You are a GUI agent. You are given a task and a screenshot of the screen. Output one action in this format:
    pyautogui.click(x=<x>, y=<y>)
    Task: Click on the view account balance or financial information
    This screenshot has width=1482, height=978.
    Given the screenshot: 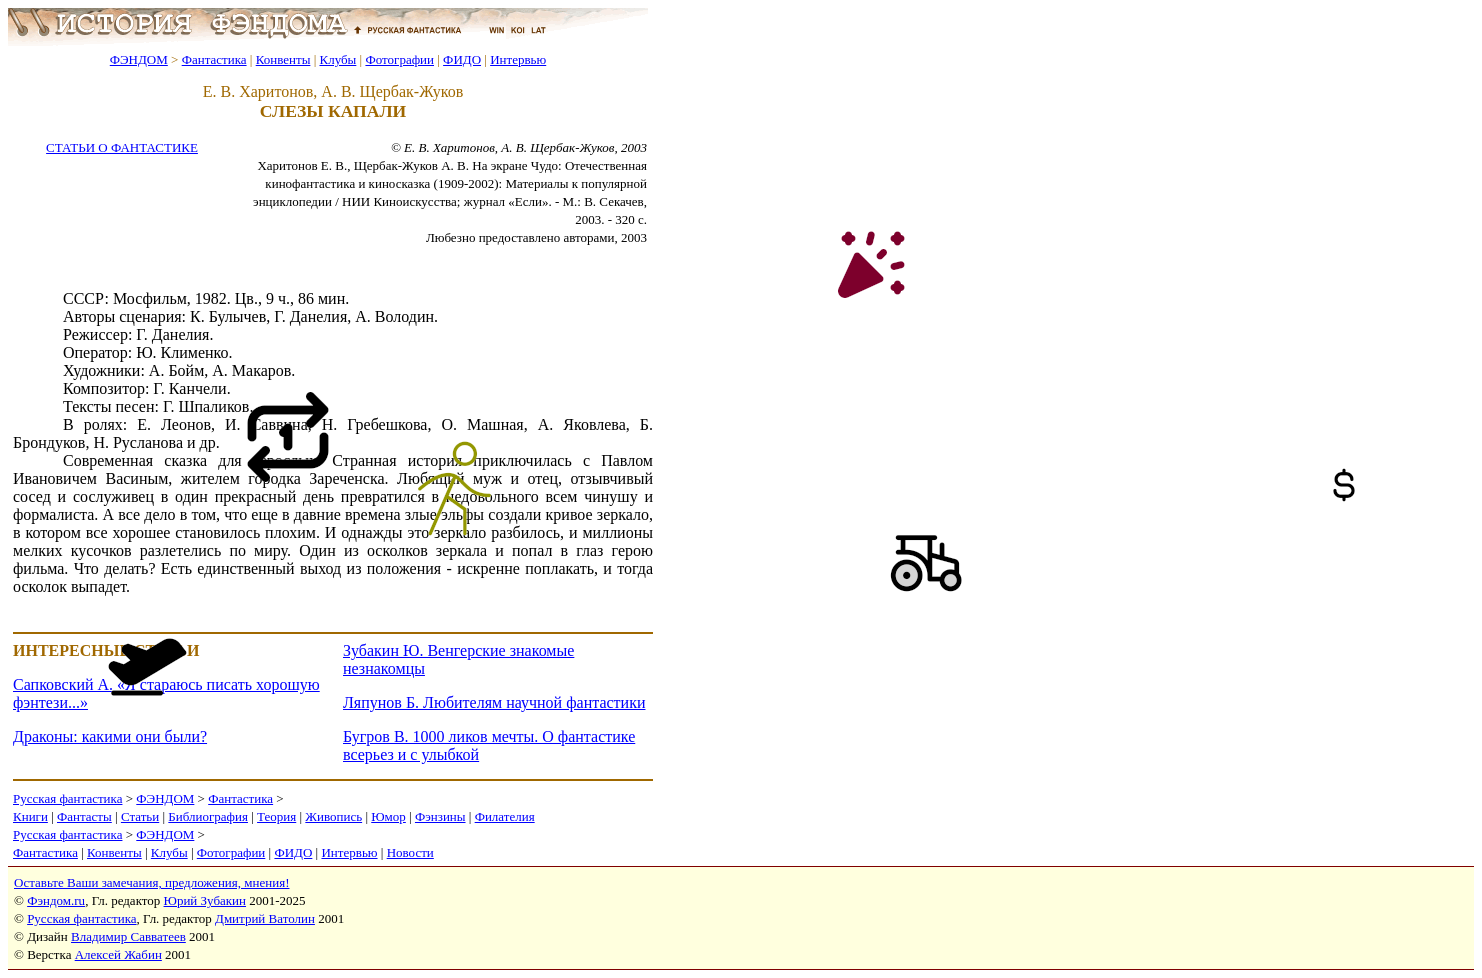 What is the action you would take?
    pyautogui.click(x=1344, y=485)
    